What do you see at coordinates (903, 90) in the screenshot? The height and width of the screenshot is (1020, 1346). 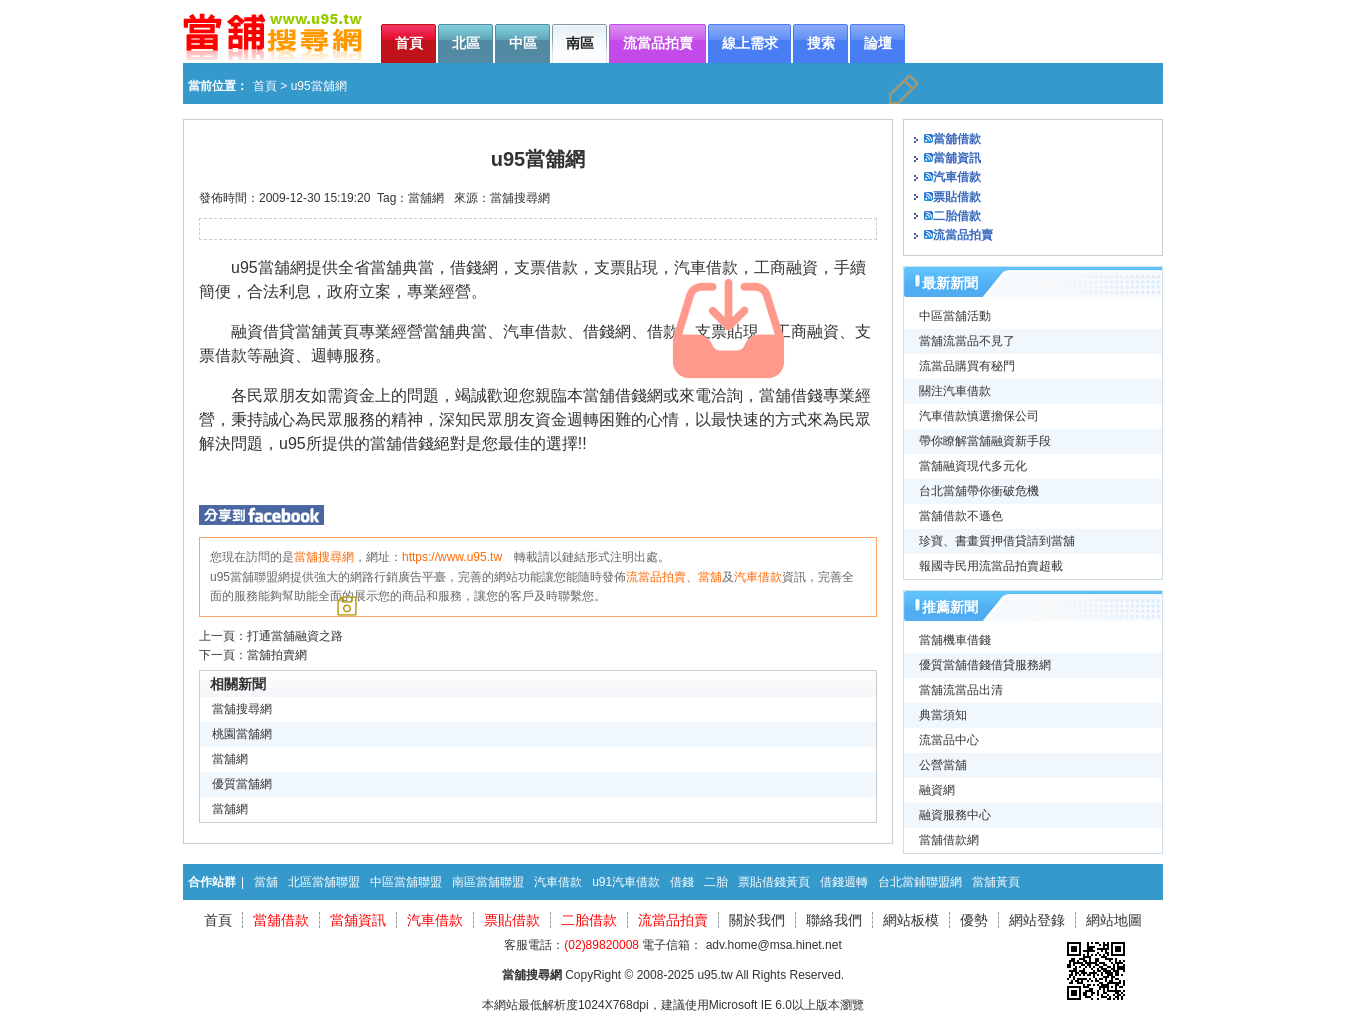 I see `edit content or text` at bounding box center [903, 90].